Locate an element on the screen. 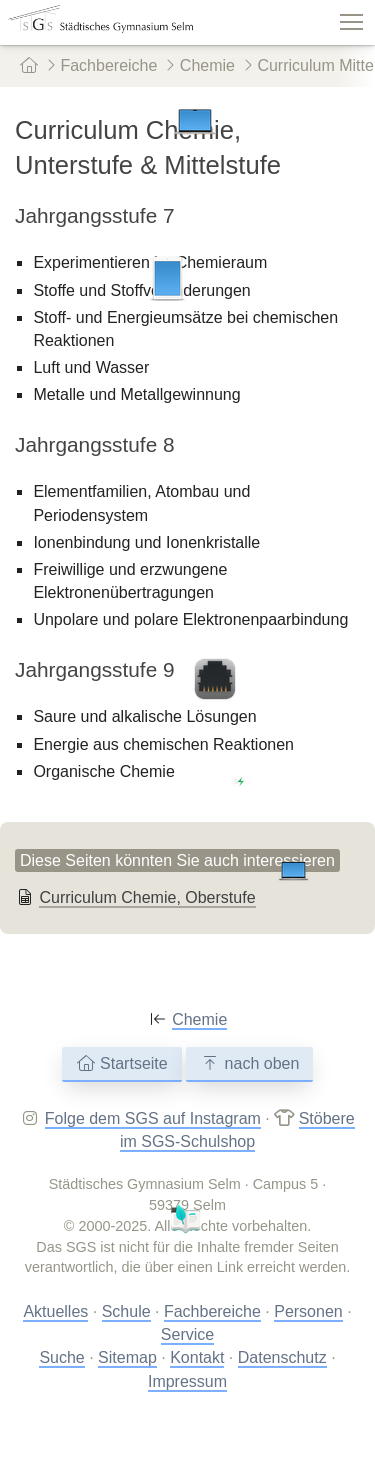 The image size is (375, 1472). represents this macbook air device in system settings is located at coordinates (195, 118).